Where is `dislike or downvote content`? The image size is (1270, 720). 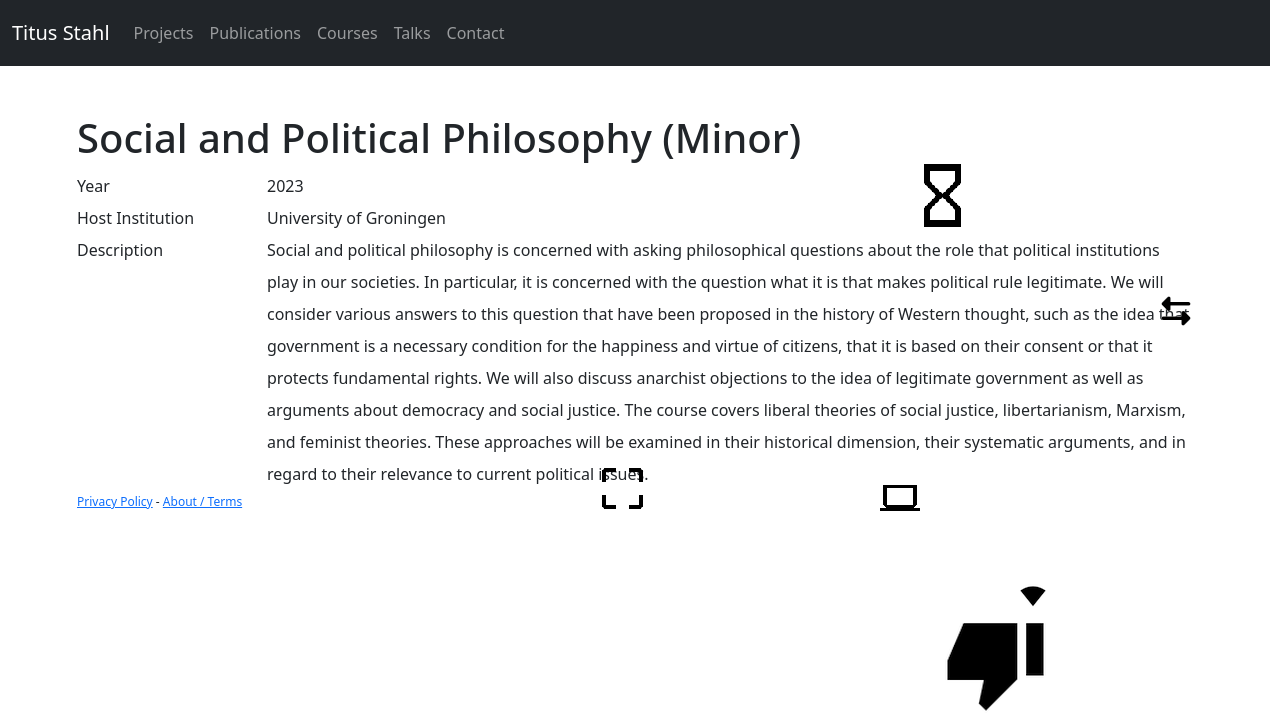 dislike or downvote content is located at coordinates (995, 662).